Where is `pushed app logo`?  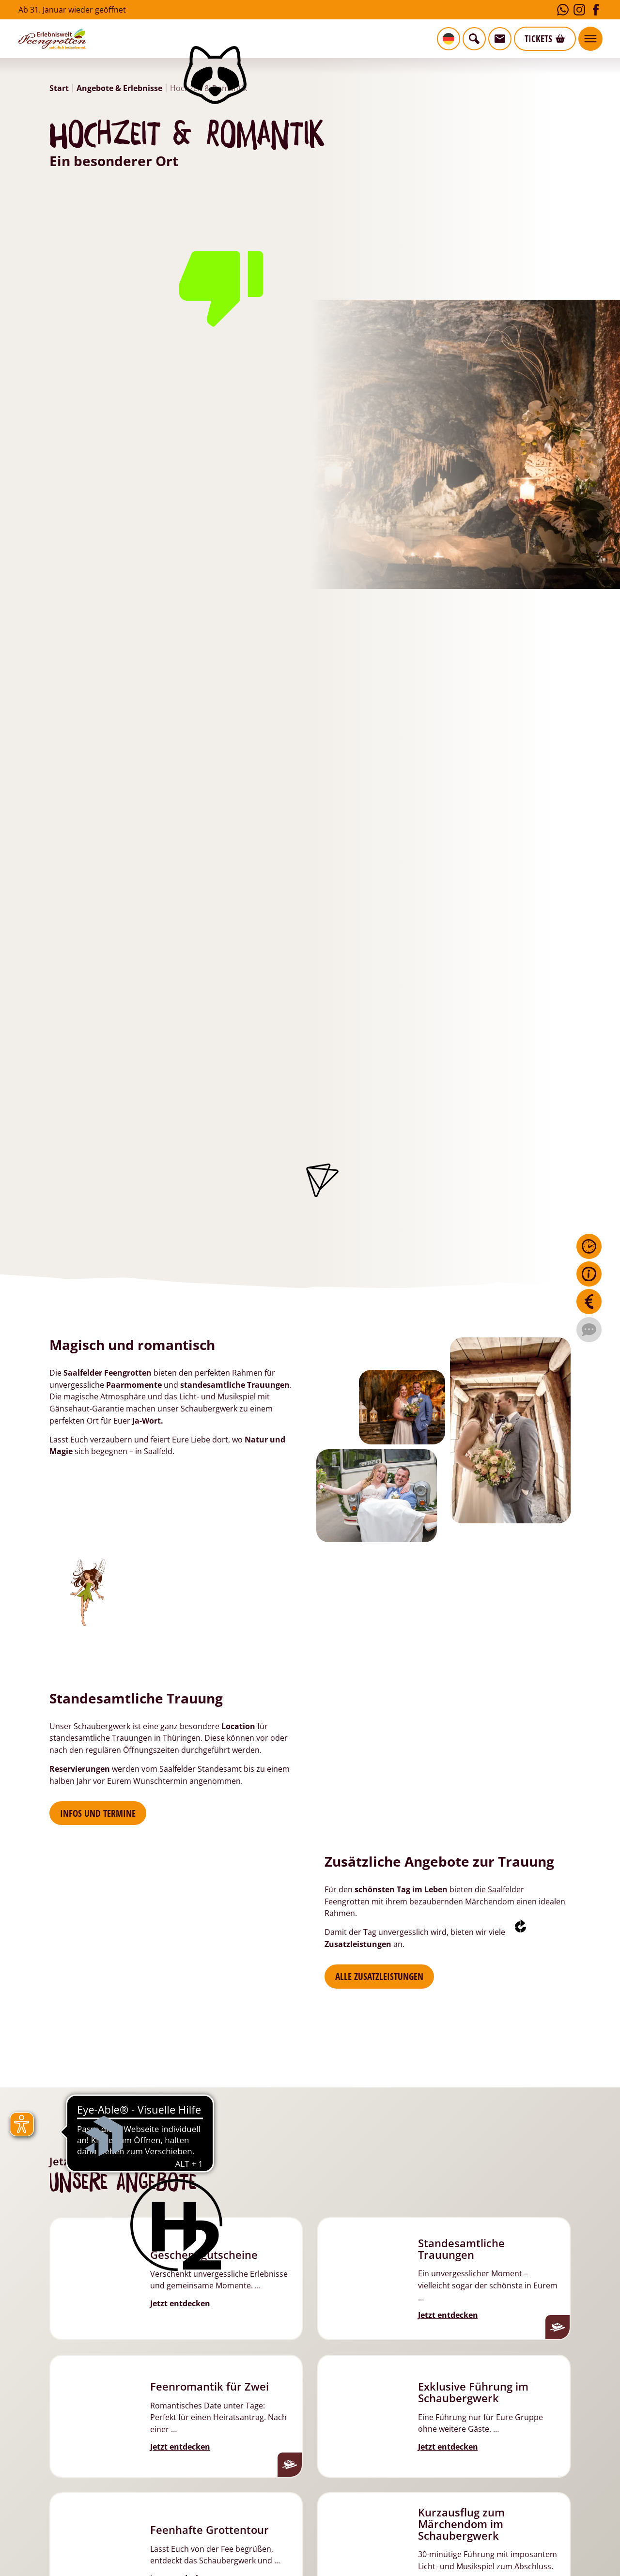 pushed app logo is located at coordinates (322, 1180).